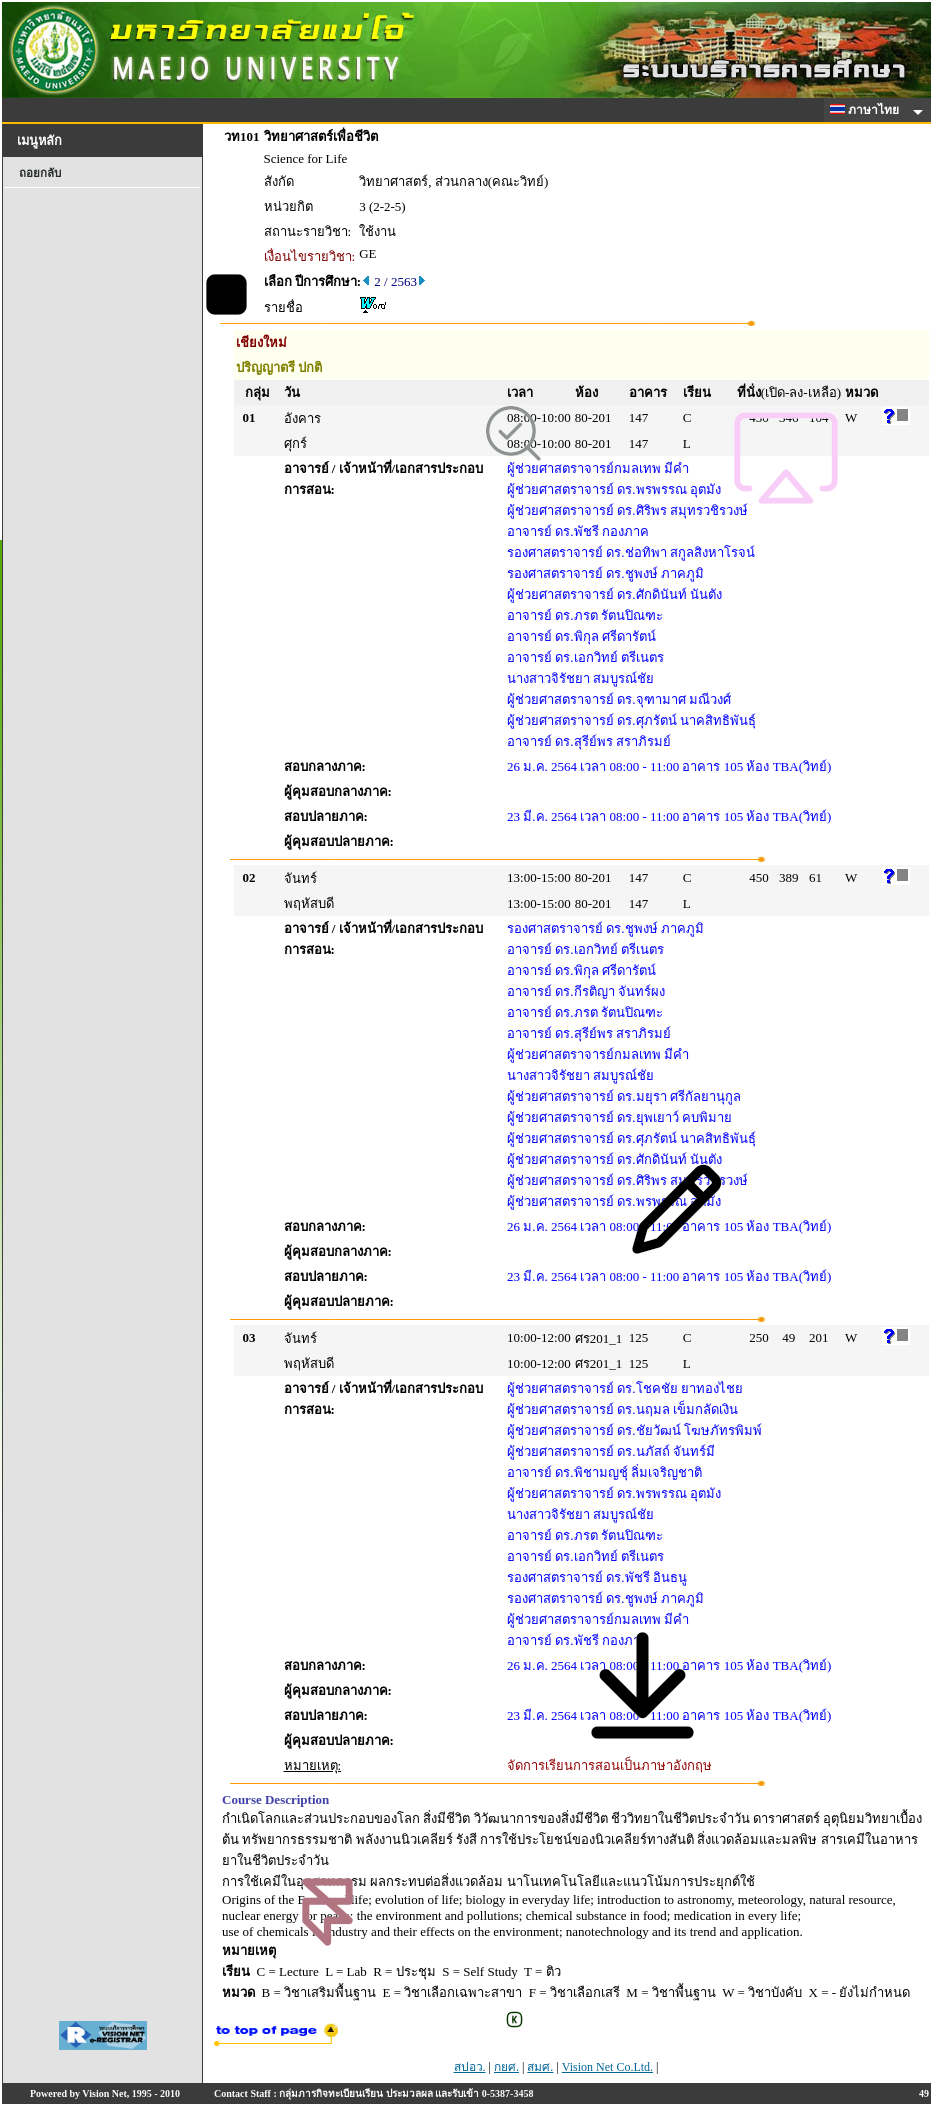 The image size is (931, 2104). What do you see at coordinates (676, 1209) in the screenshot?
I see `edit content or settings` at bounding box center [676, 1209].